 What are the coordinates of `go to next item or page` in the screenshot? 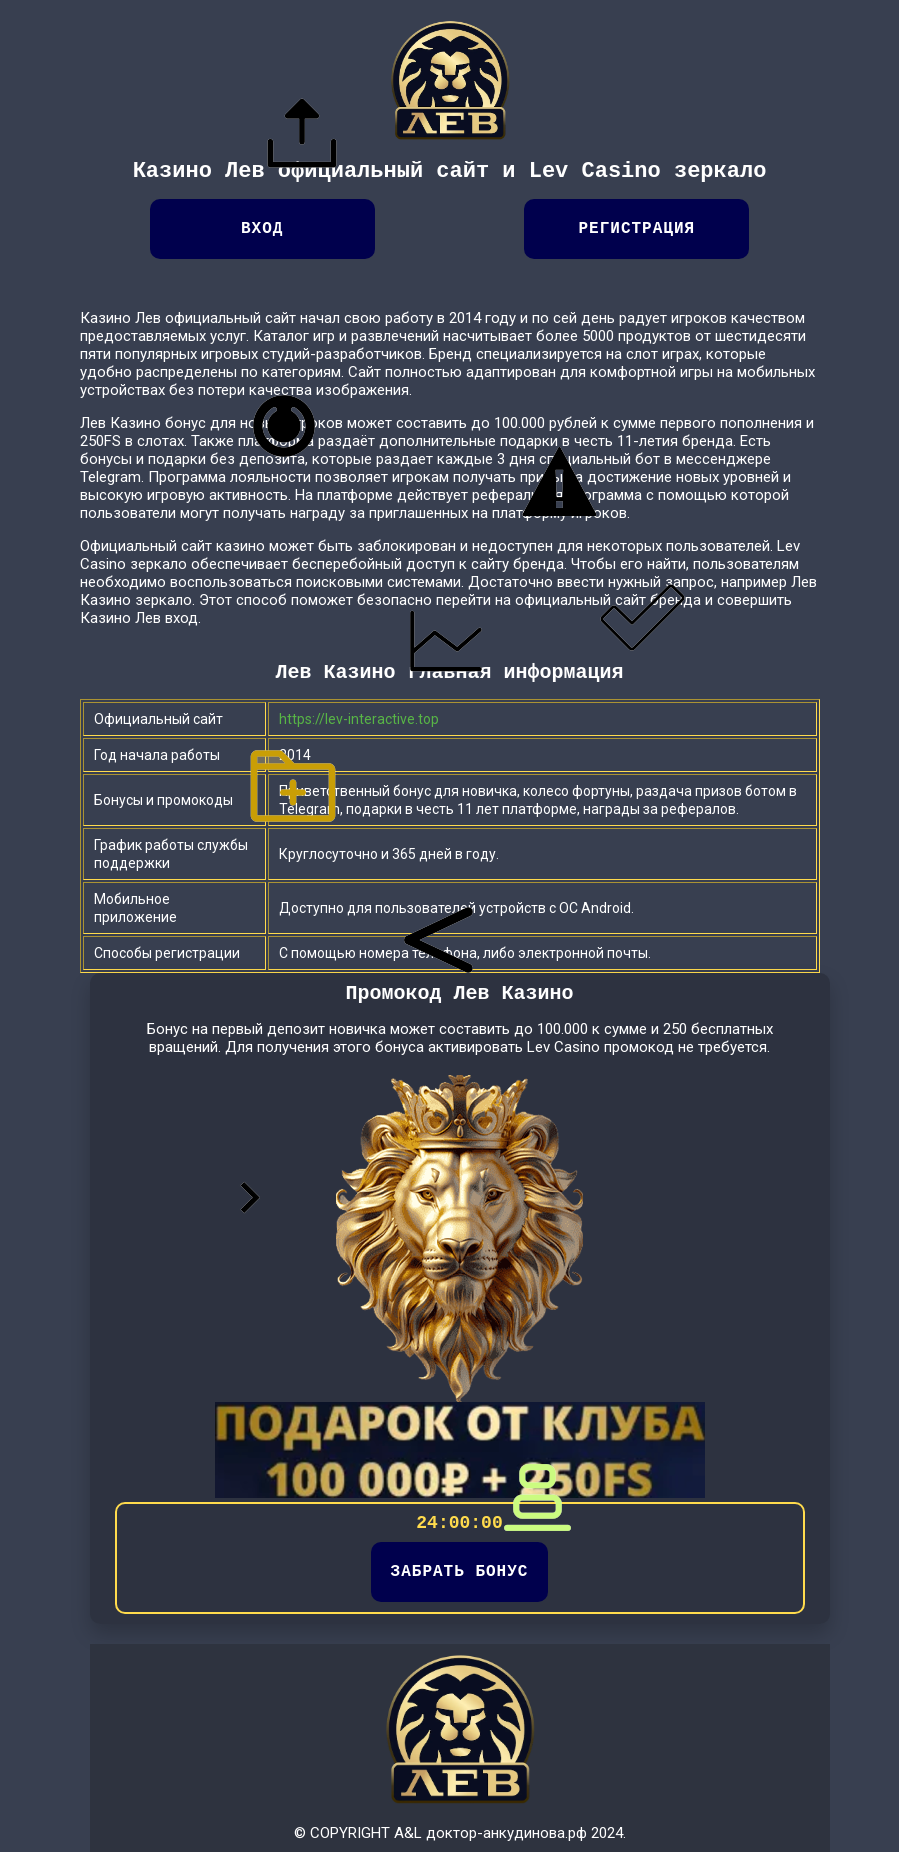 It's located at (249, 1197).